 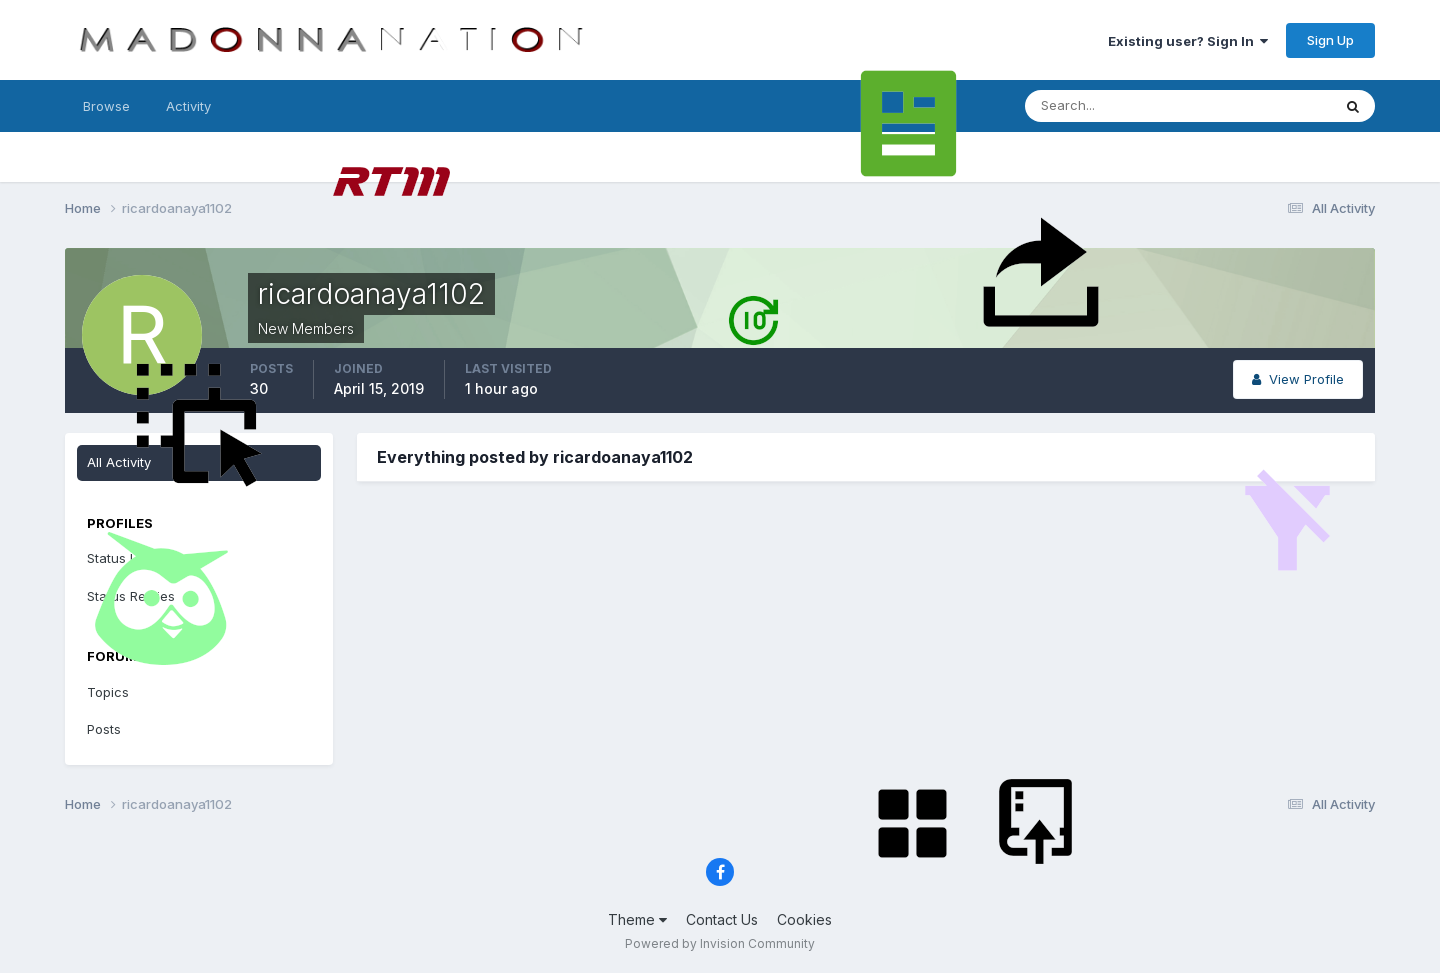 What do you see at coordinates (1035, 819) in the screenshot?
I see `view commit history for a repository` at bounding box center [1035, 819].